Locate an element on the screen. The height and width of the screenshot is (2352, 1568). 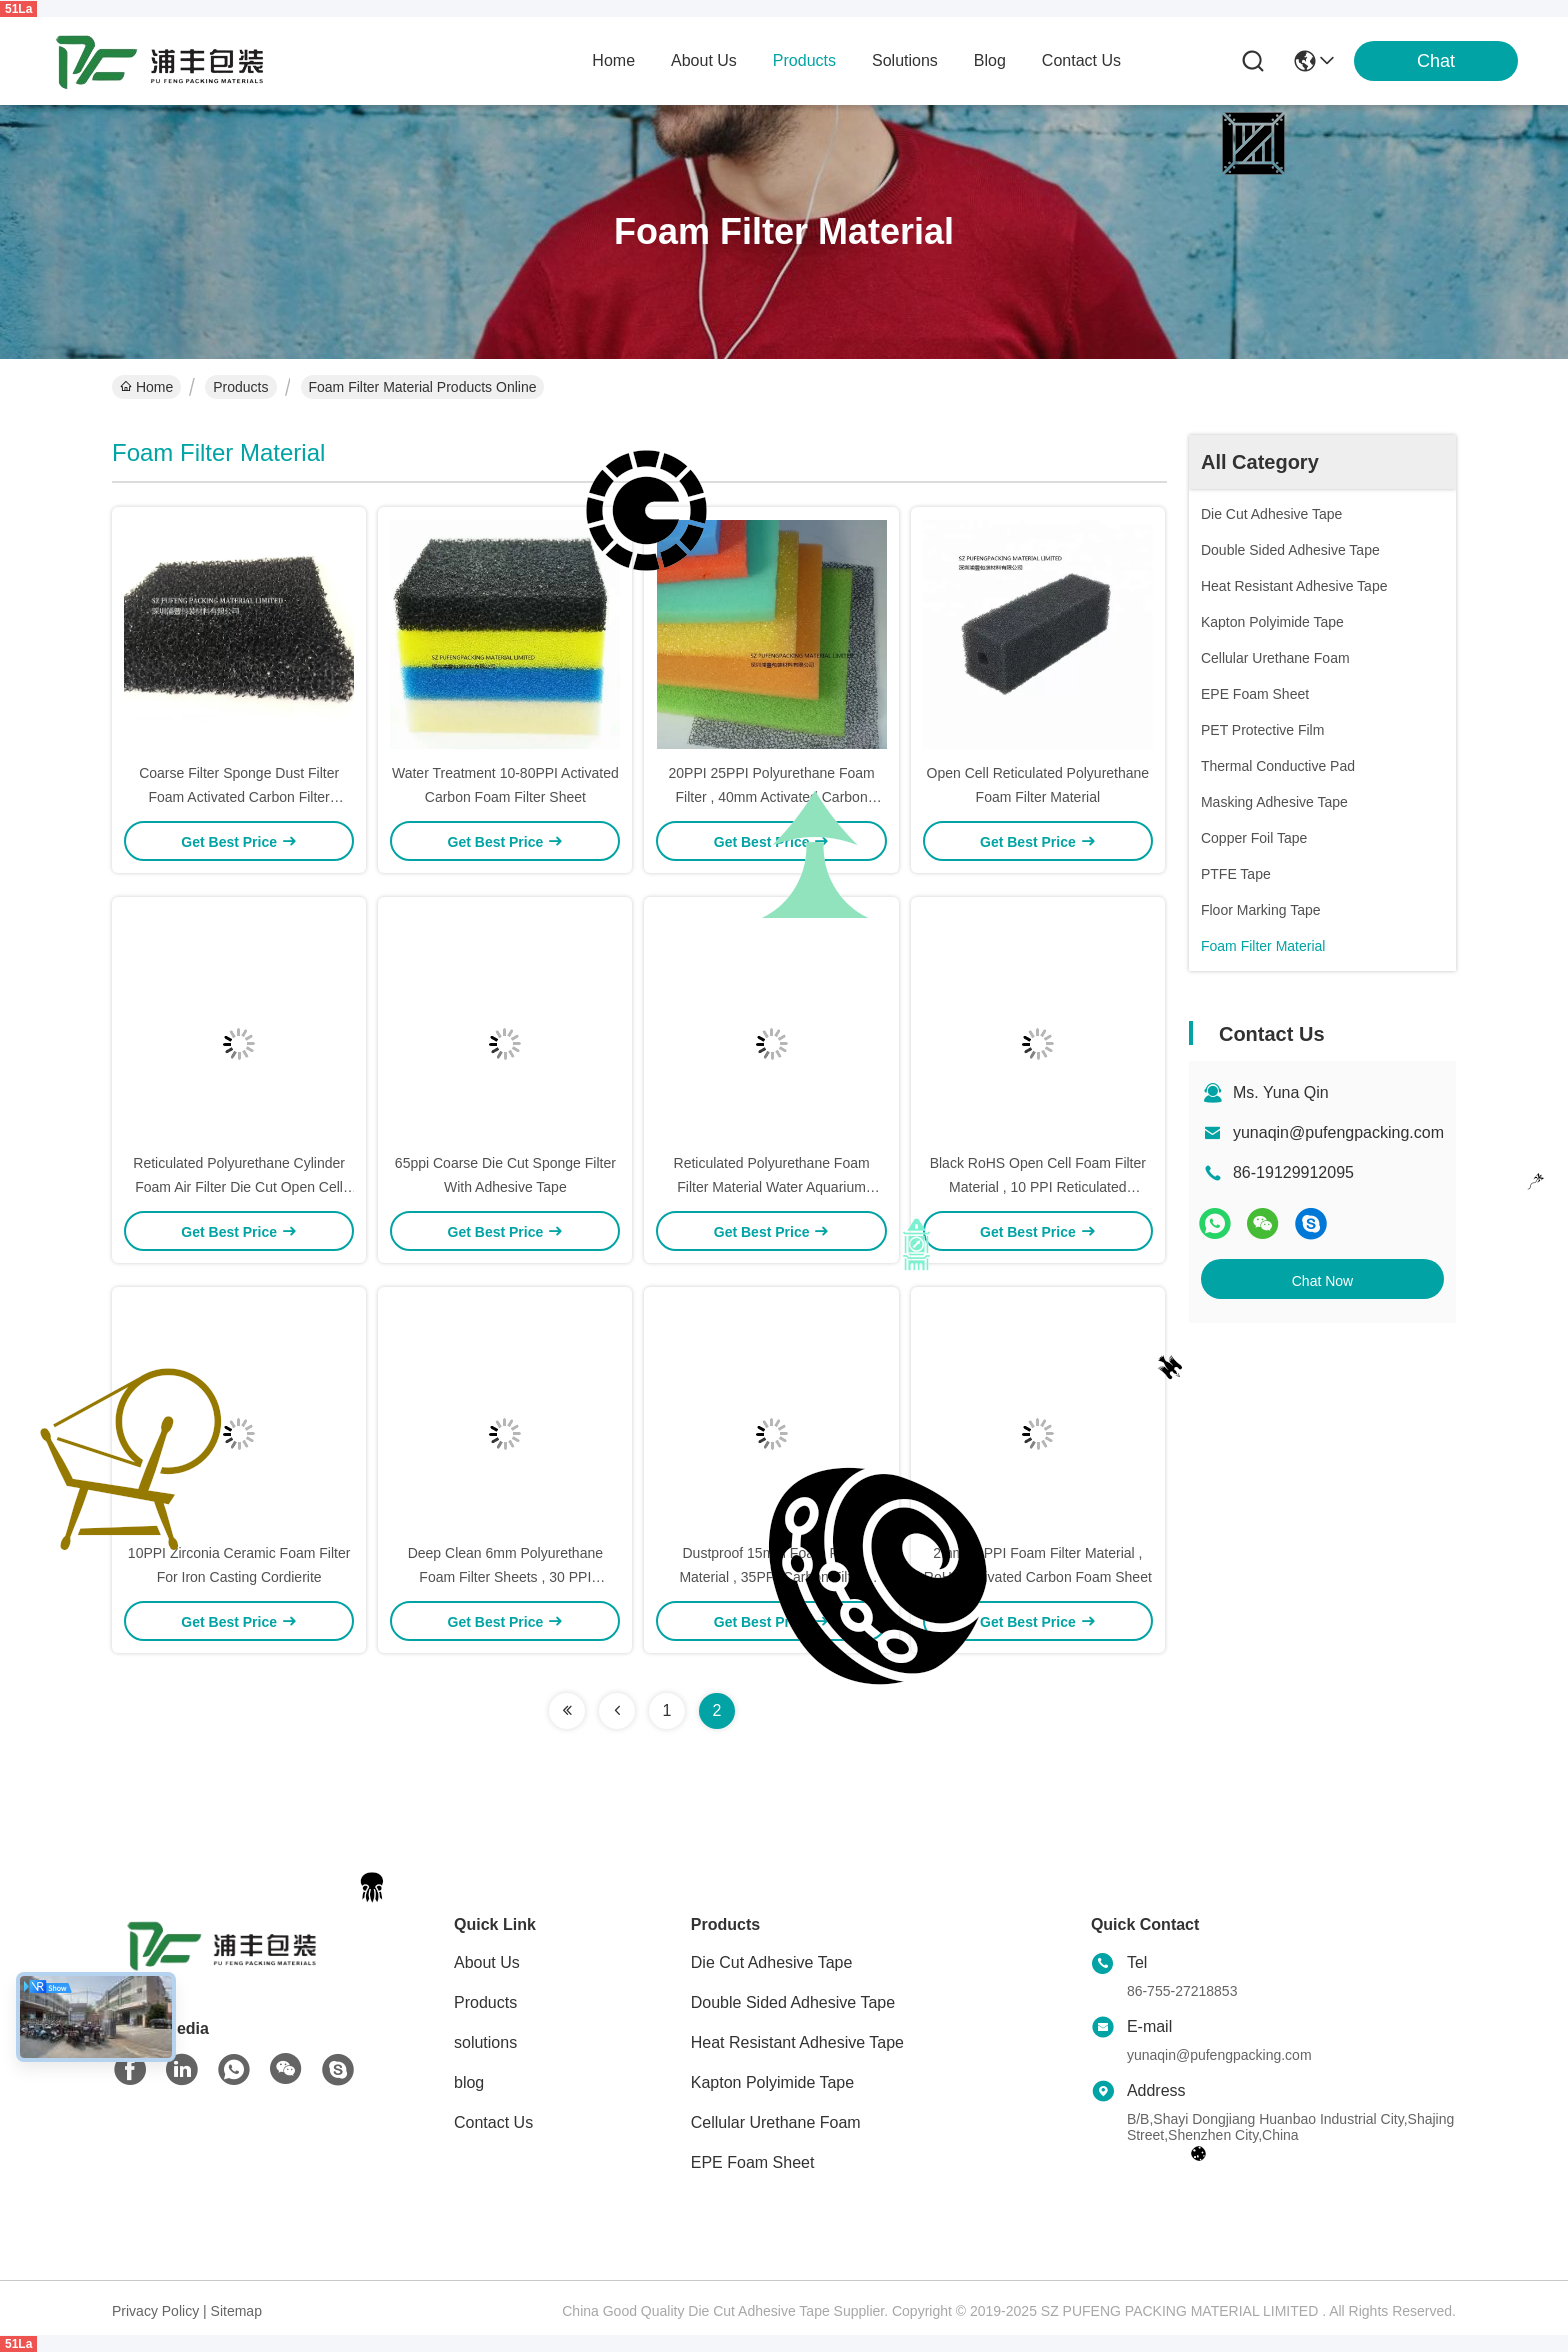
crow dive ability or attack skill is located at coordinates (1170, 1367).